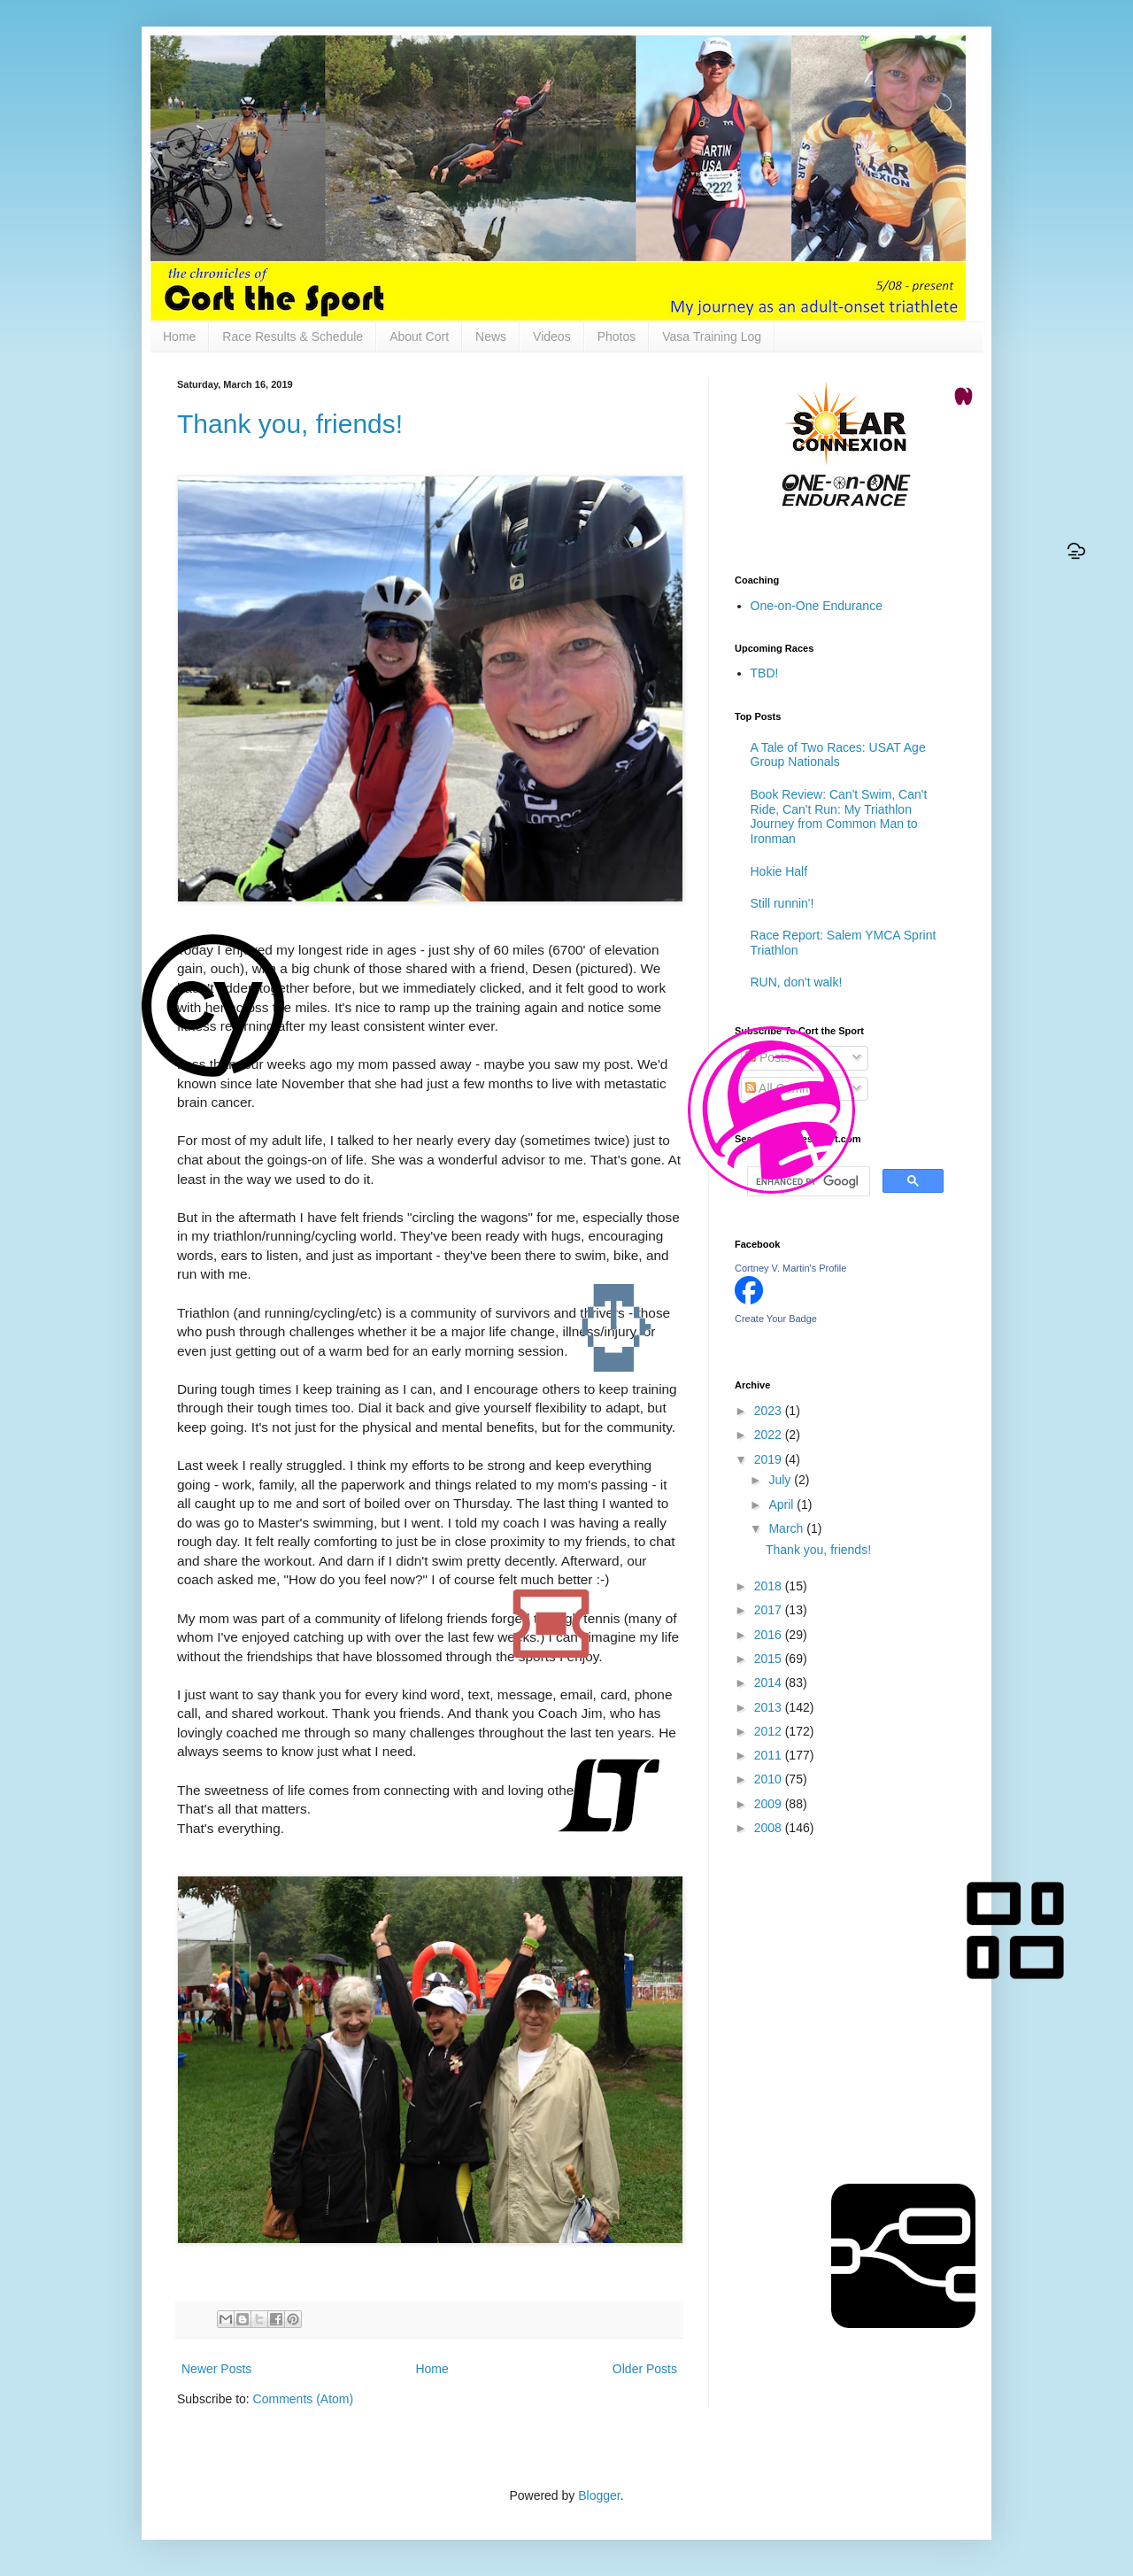 This screenshot has width=1133, height=2576. What do you see at coordinates (1015, 1930) in the screenshot?
I see `access the dashboard or control panel` at bounding box center [1015, 1930].